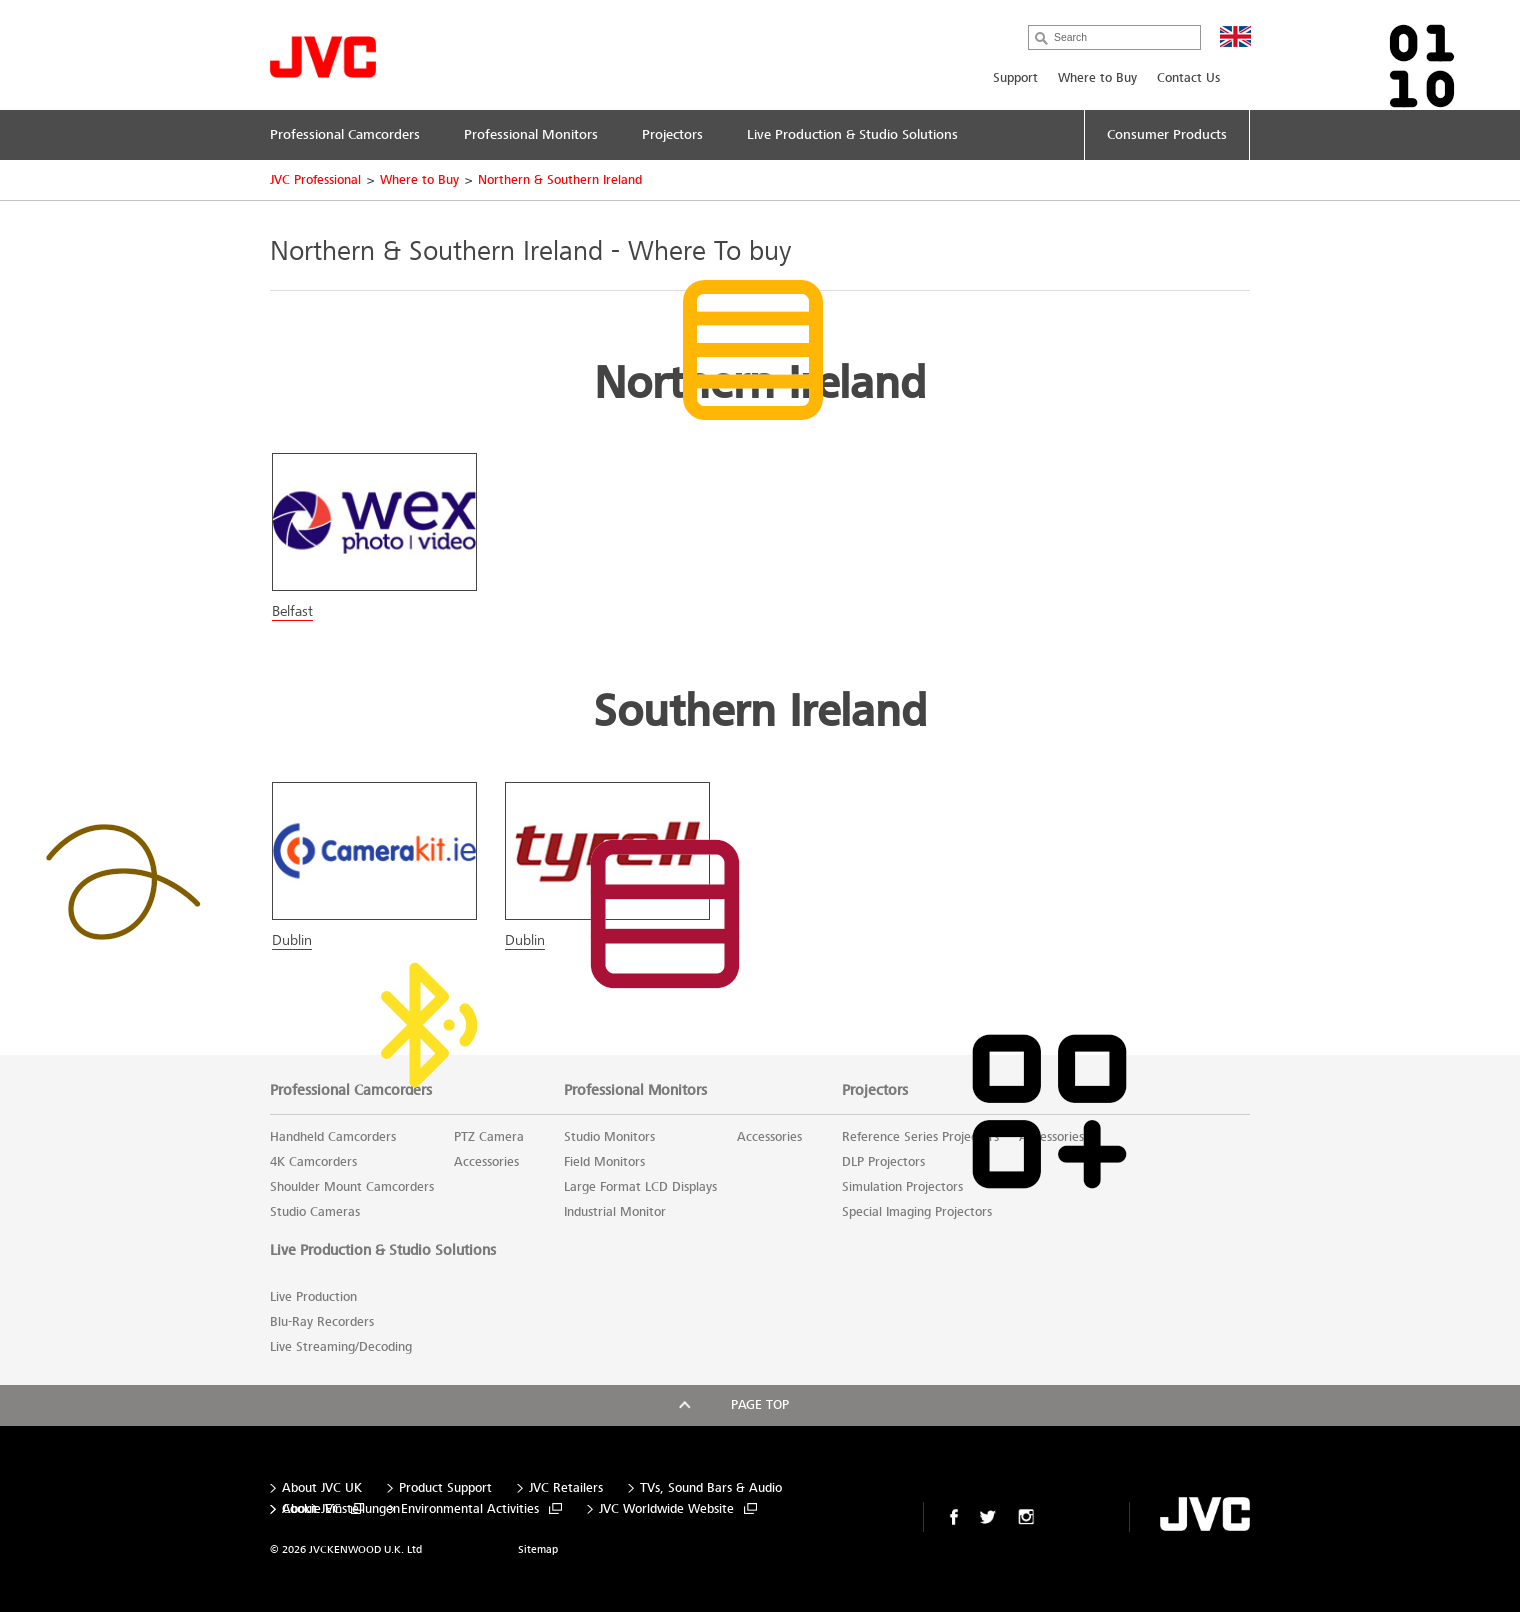 The width and height of the screenshot is (1520, 1612). What do you see at coordinates (415, 1025) in the screenshot?
I see `searching for nearby bluetooth devices` at bounding box center [415, 1025].